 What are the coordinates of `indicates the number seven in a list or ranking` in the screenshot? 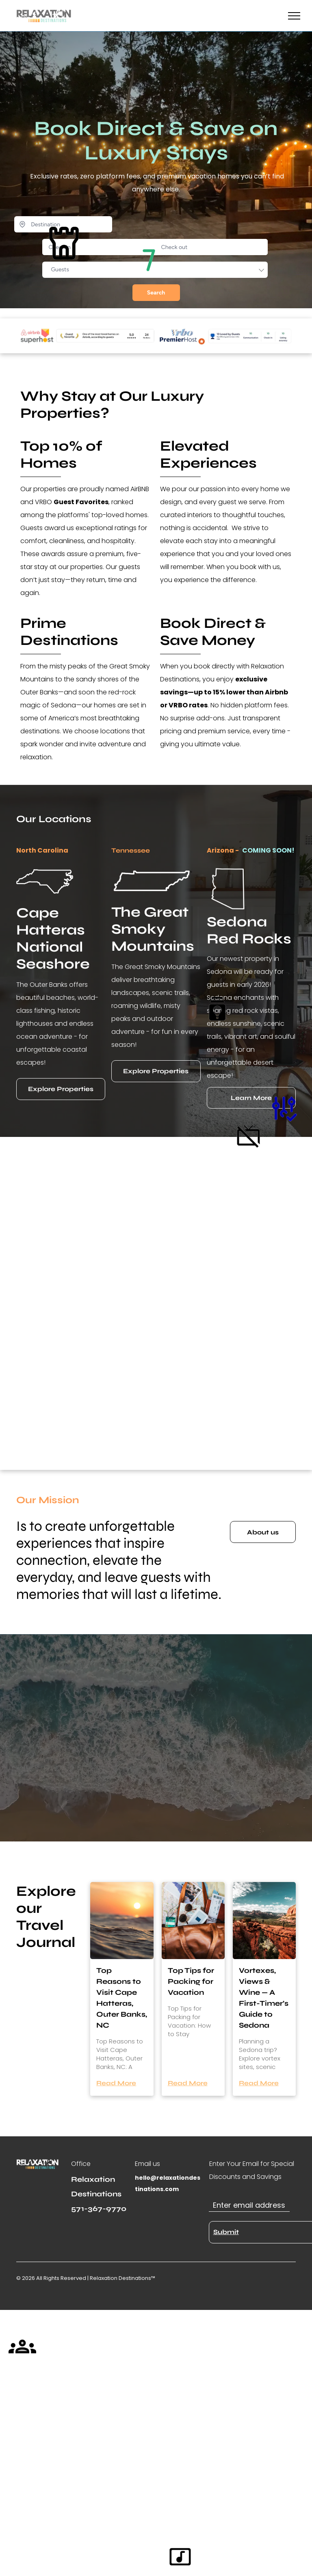 It's located at (149, 260).